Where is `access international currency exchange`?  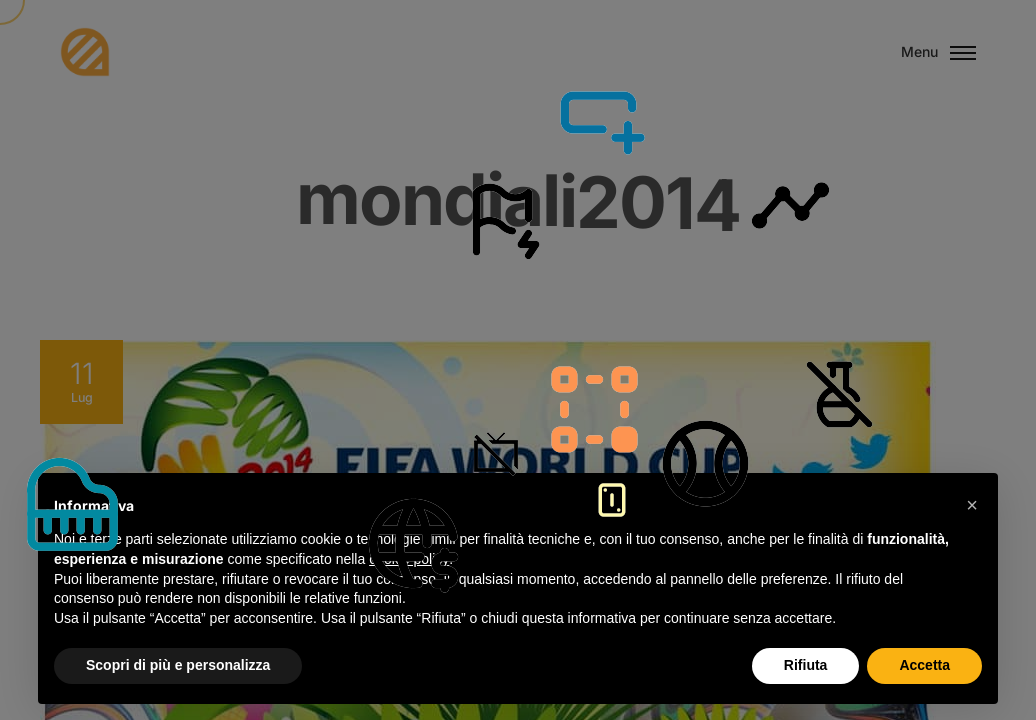
access international currency exchange is located at coordinates (413, 543).